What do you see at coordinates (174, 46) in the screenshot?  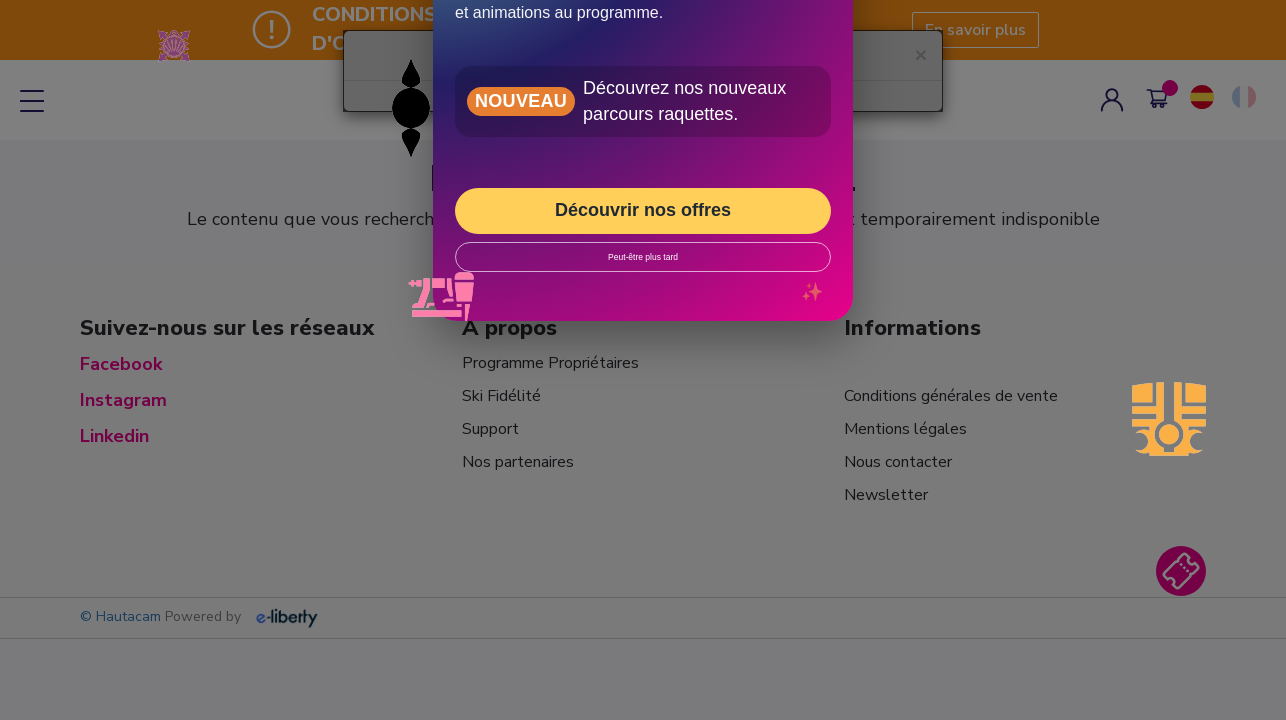 I see `share or broadcast game achievement` at bounding box center [174, 46].